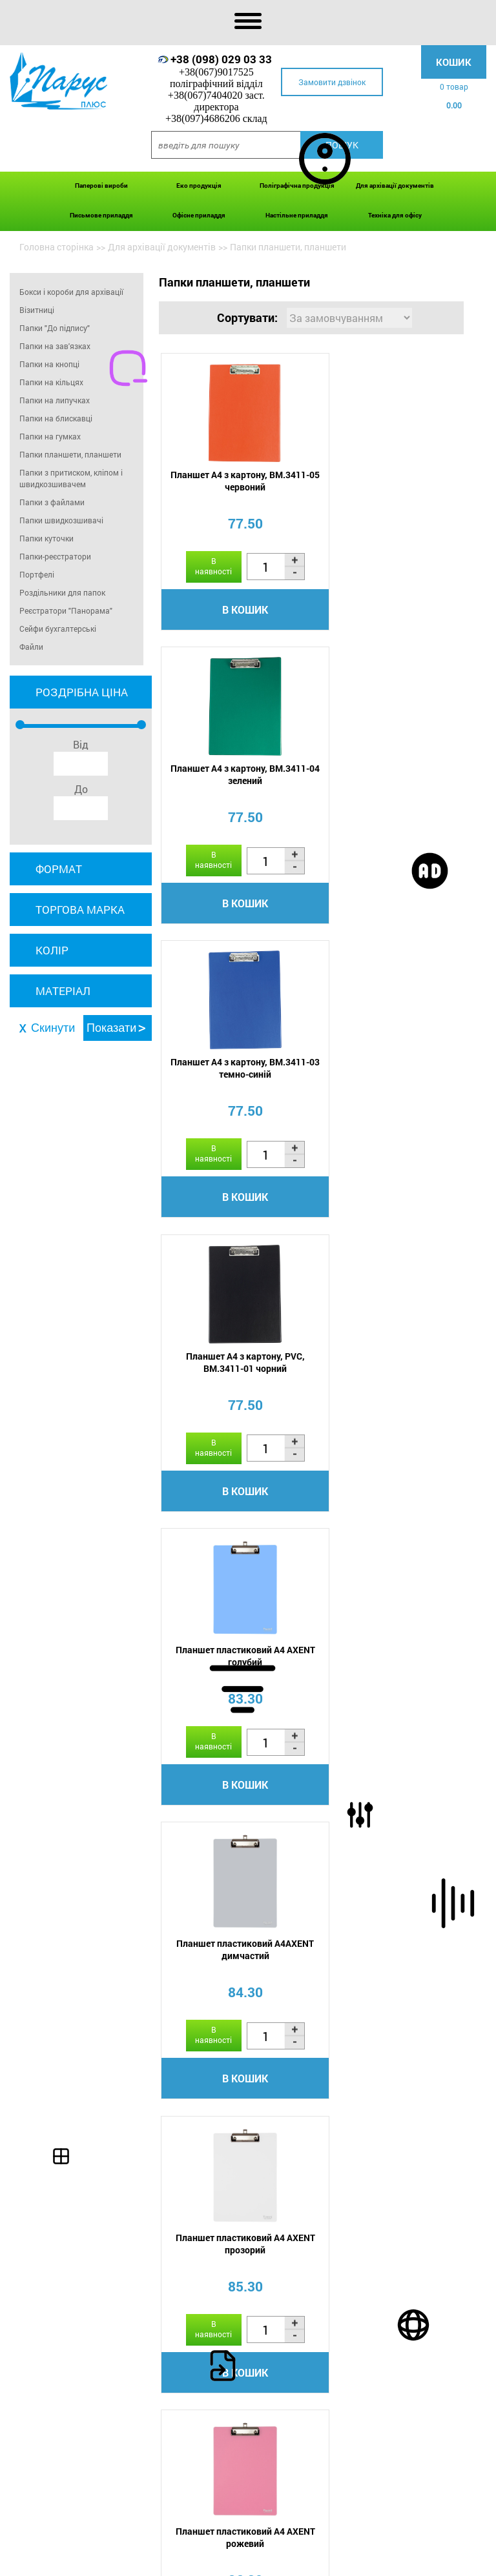 The height and width of the screenshot is (2576, 496). What do you see at coordinates (223, 2366) in the screenshot?
I see `create a symbolic link to this file` at bounding box center [223, 2366].